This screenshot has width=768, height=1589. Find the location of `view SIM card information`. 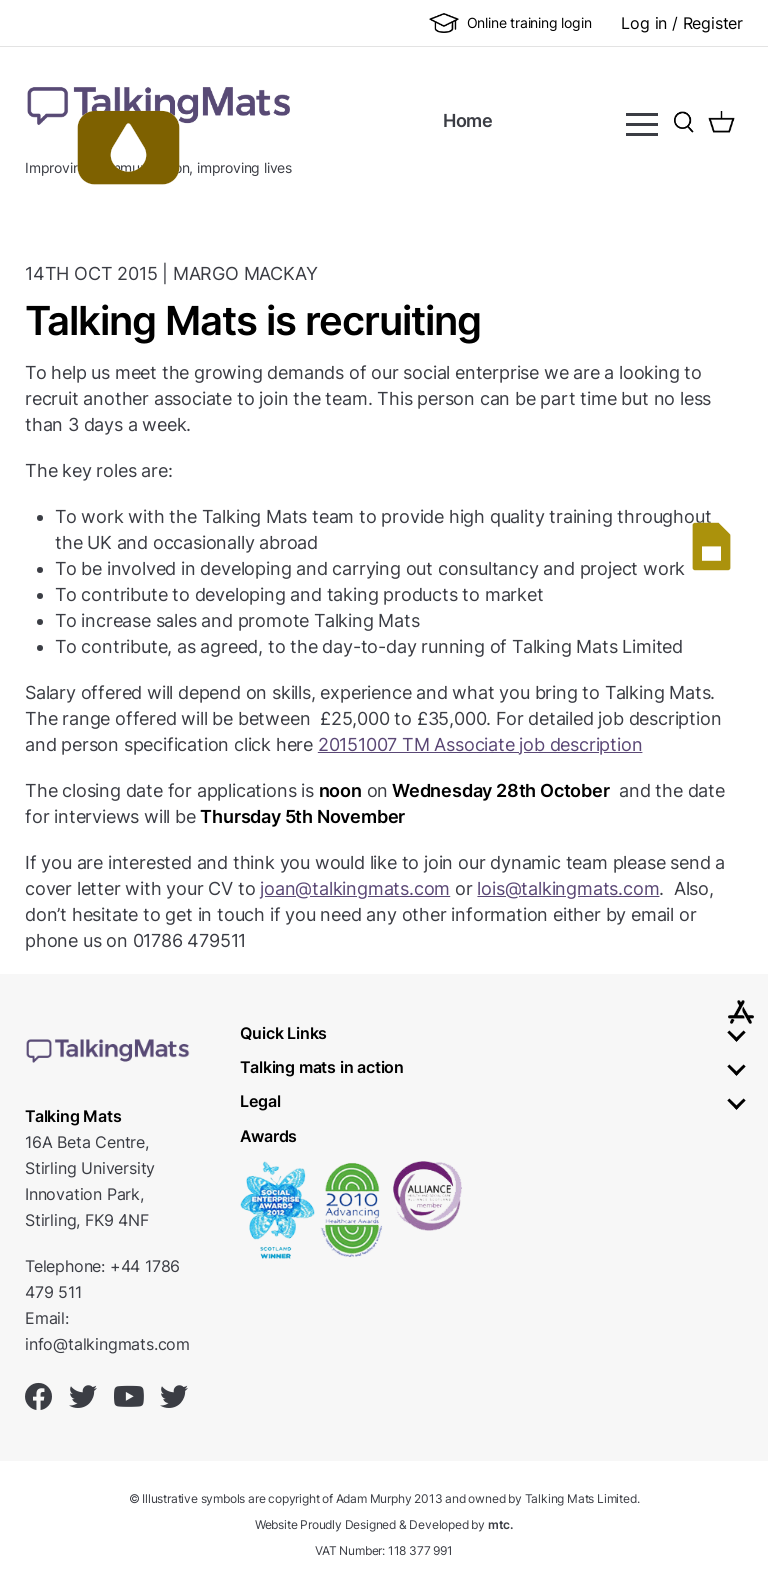

view SIM card information is located at coordinates (711, 546).